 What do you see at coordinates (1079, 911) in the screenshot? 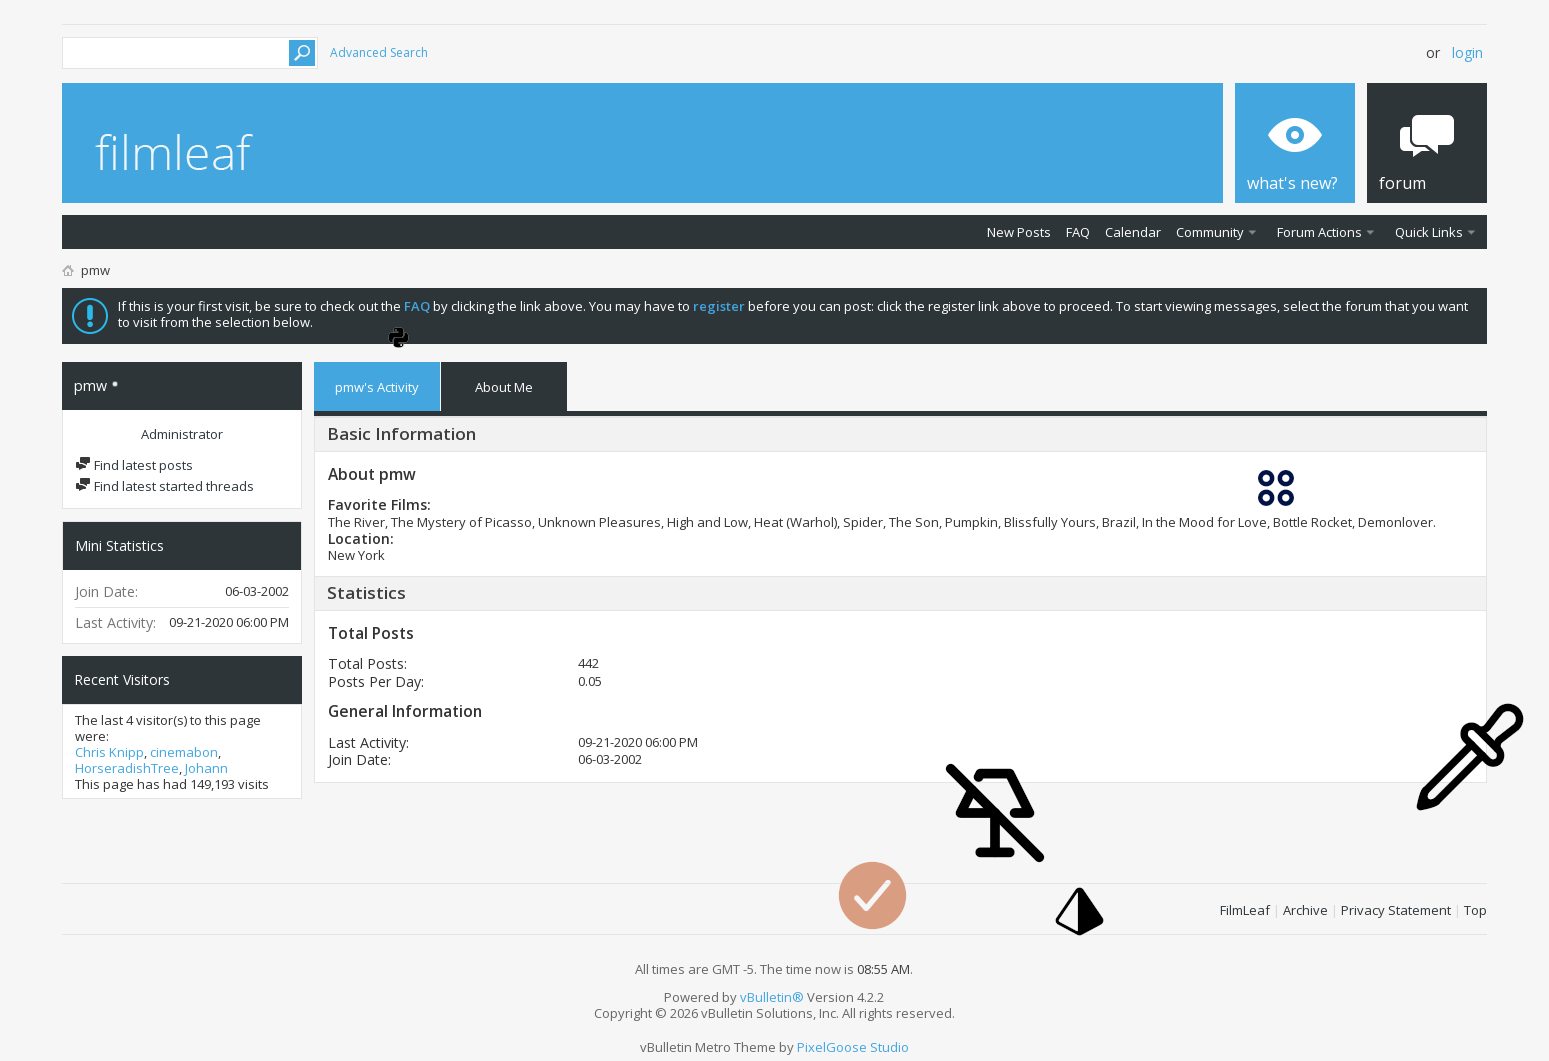
I see `access color or light spectrum settings` at bounding box center [1079, 911].